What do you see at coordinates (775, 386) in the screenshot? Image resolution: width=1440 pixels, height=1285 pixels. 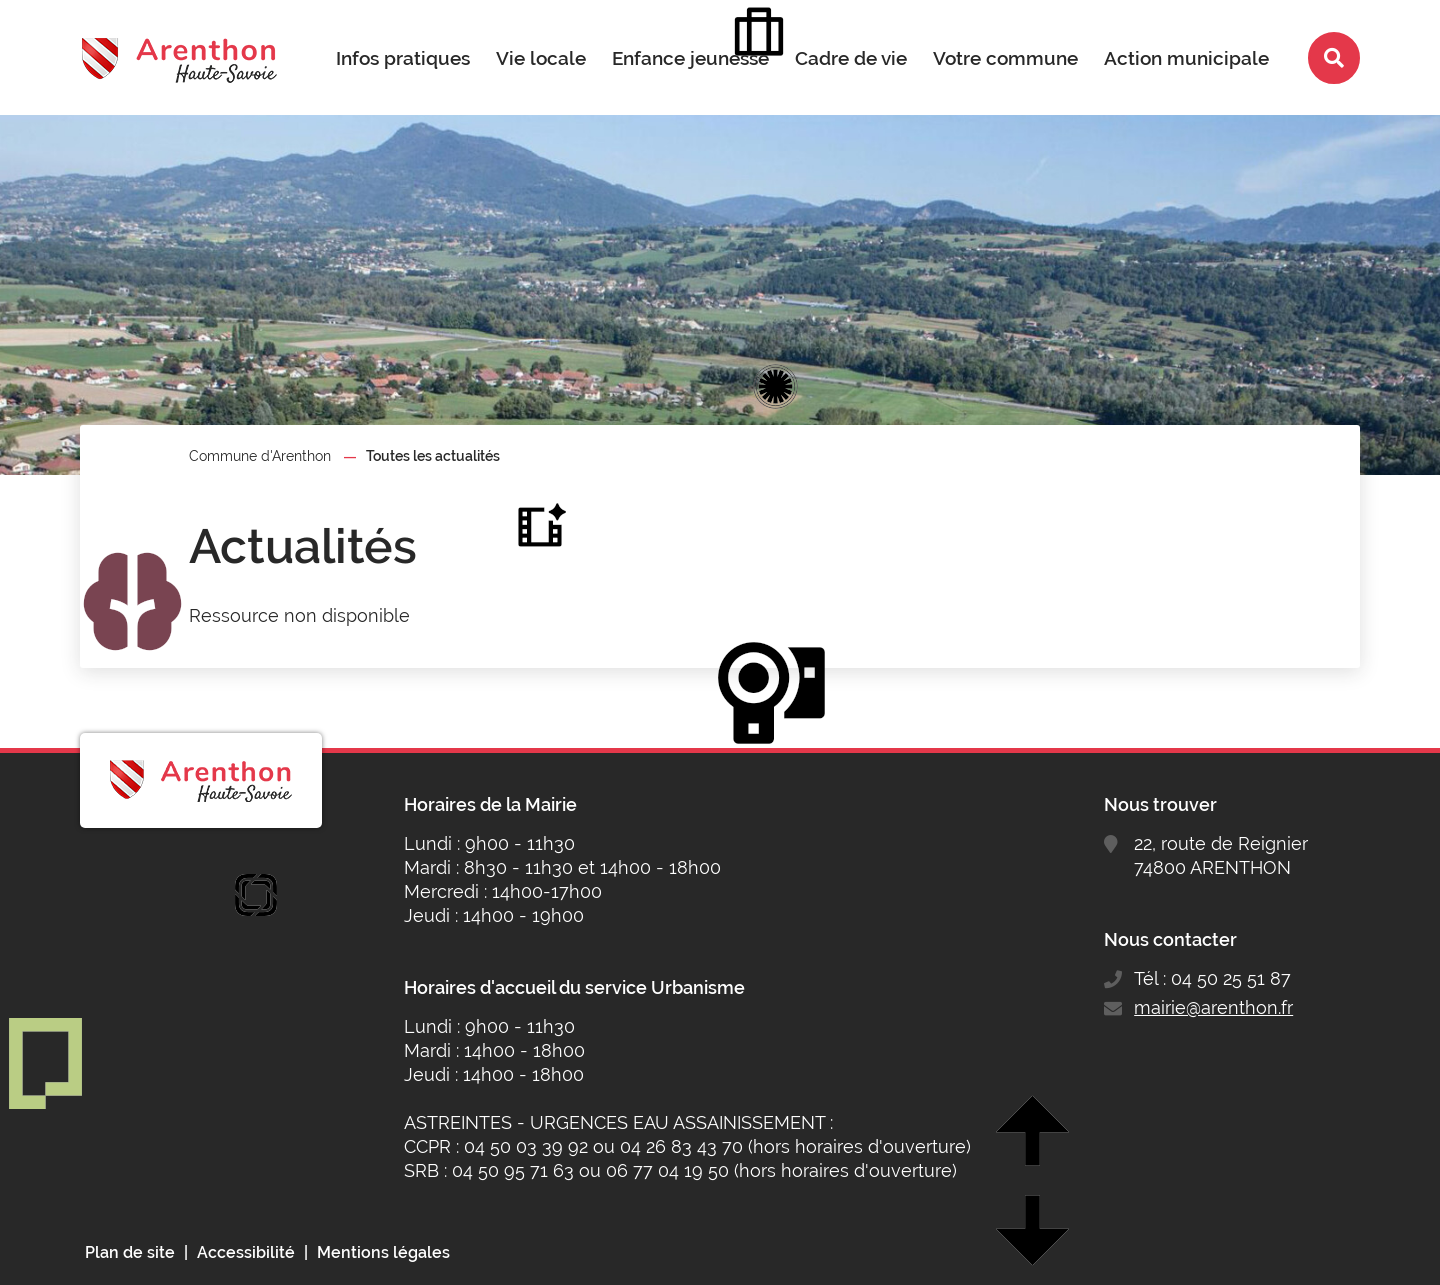 I see `first order logo from star wars franchise` at bounding box center [775, 386].